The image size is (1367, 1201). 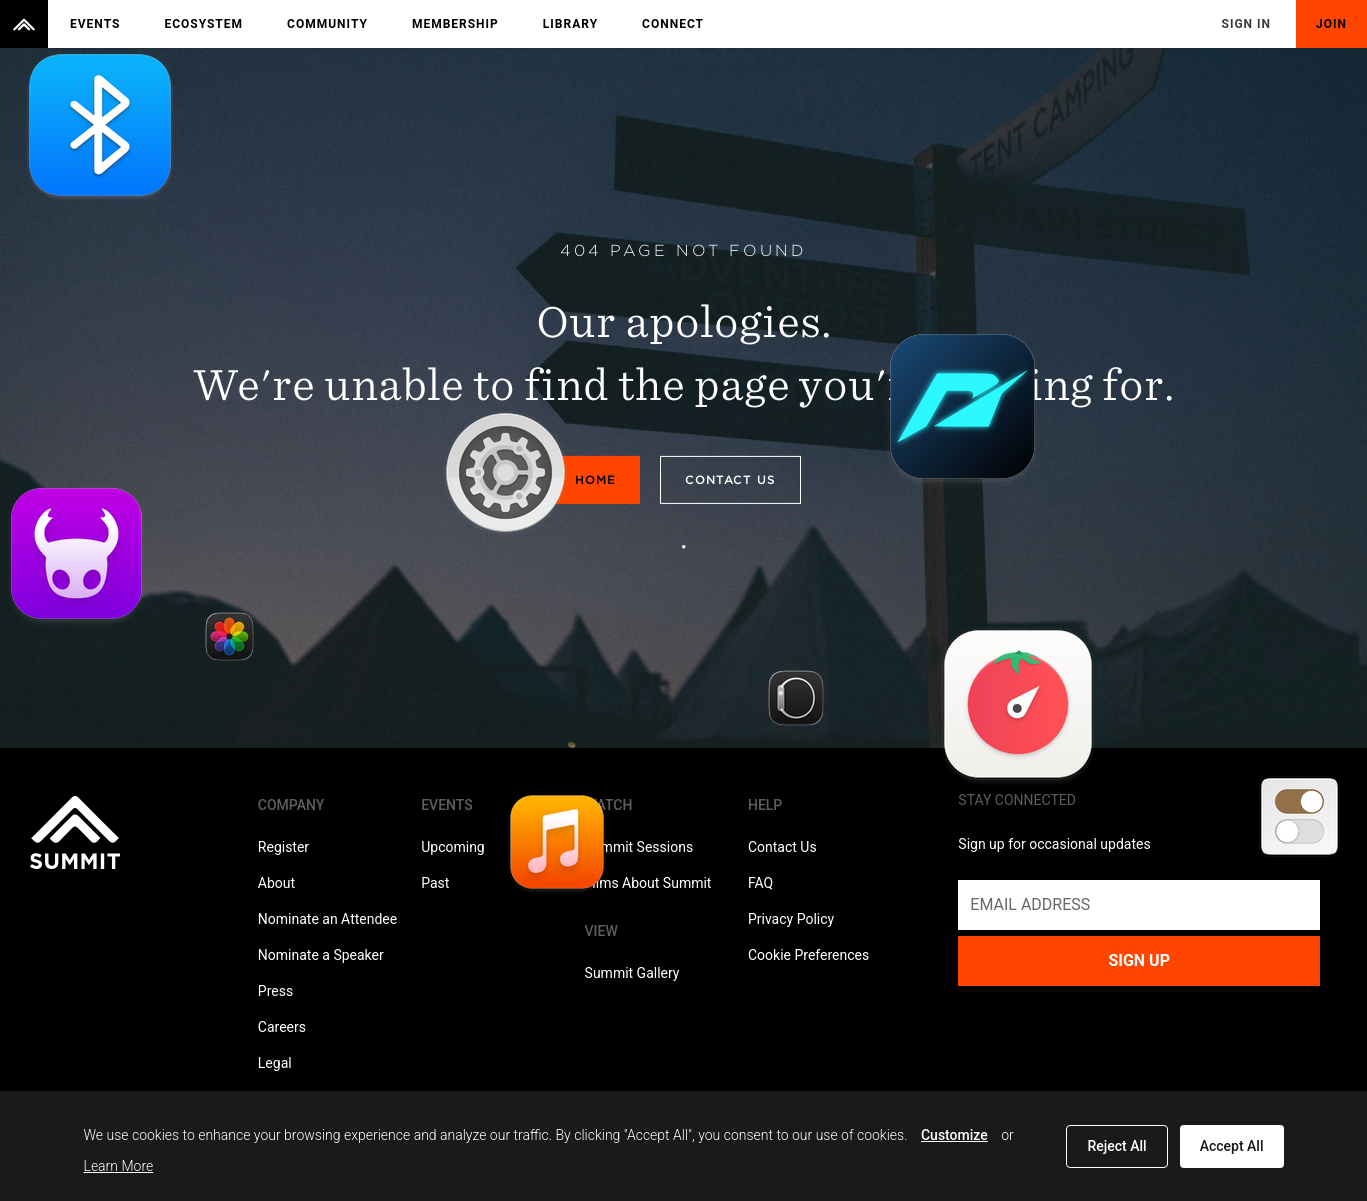 What do you see at coordinates (796, 698) in the screenshot?
I see `open the Apple Watch app` at bounding box center [796, 698].